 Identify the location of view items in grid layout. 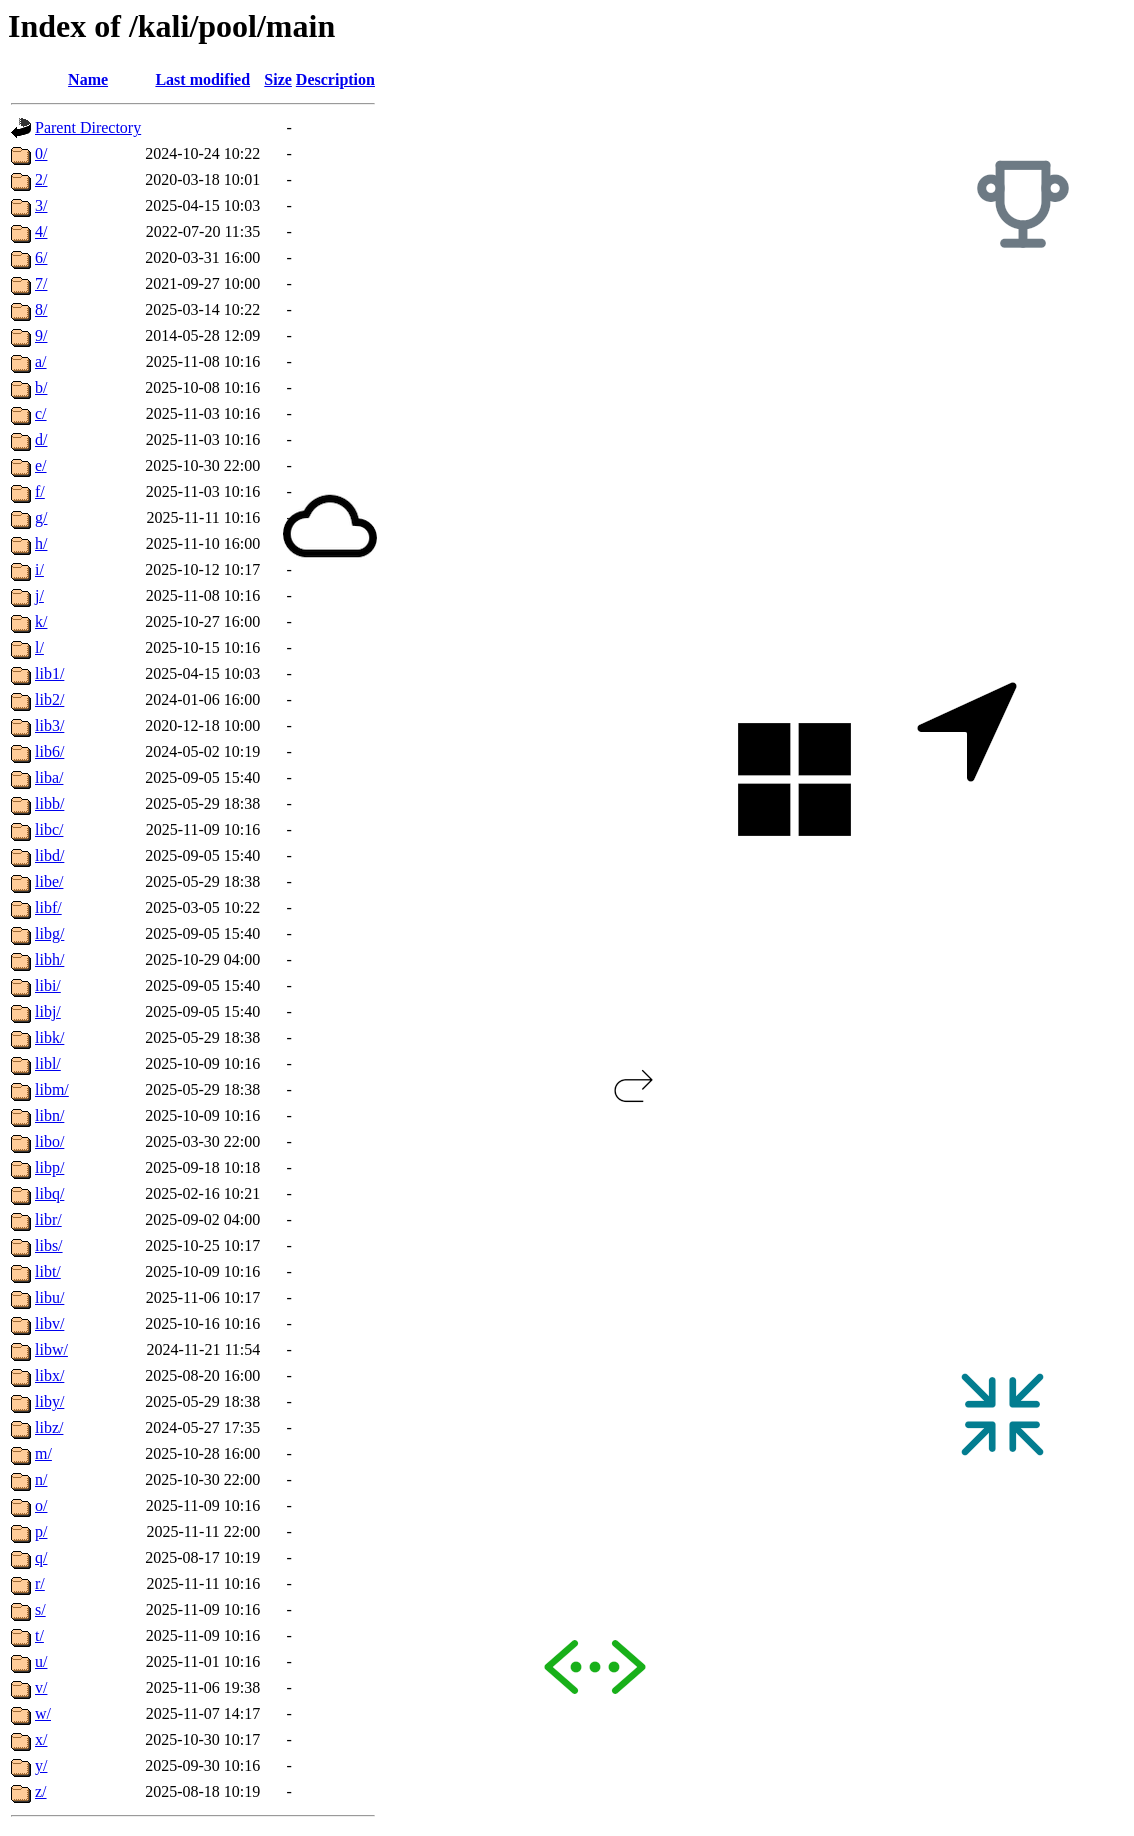
(794, 779).